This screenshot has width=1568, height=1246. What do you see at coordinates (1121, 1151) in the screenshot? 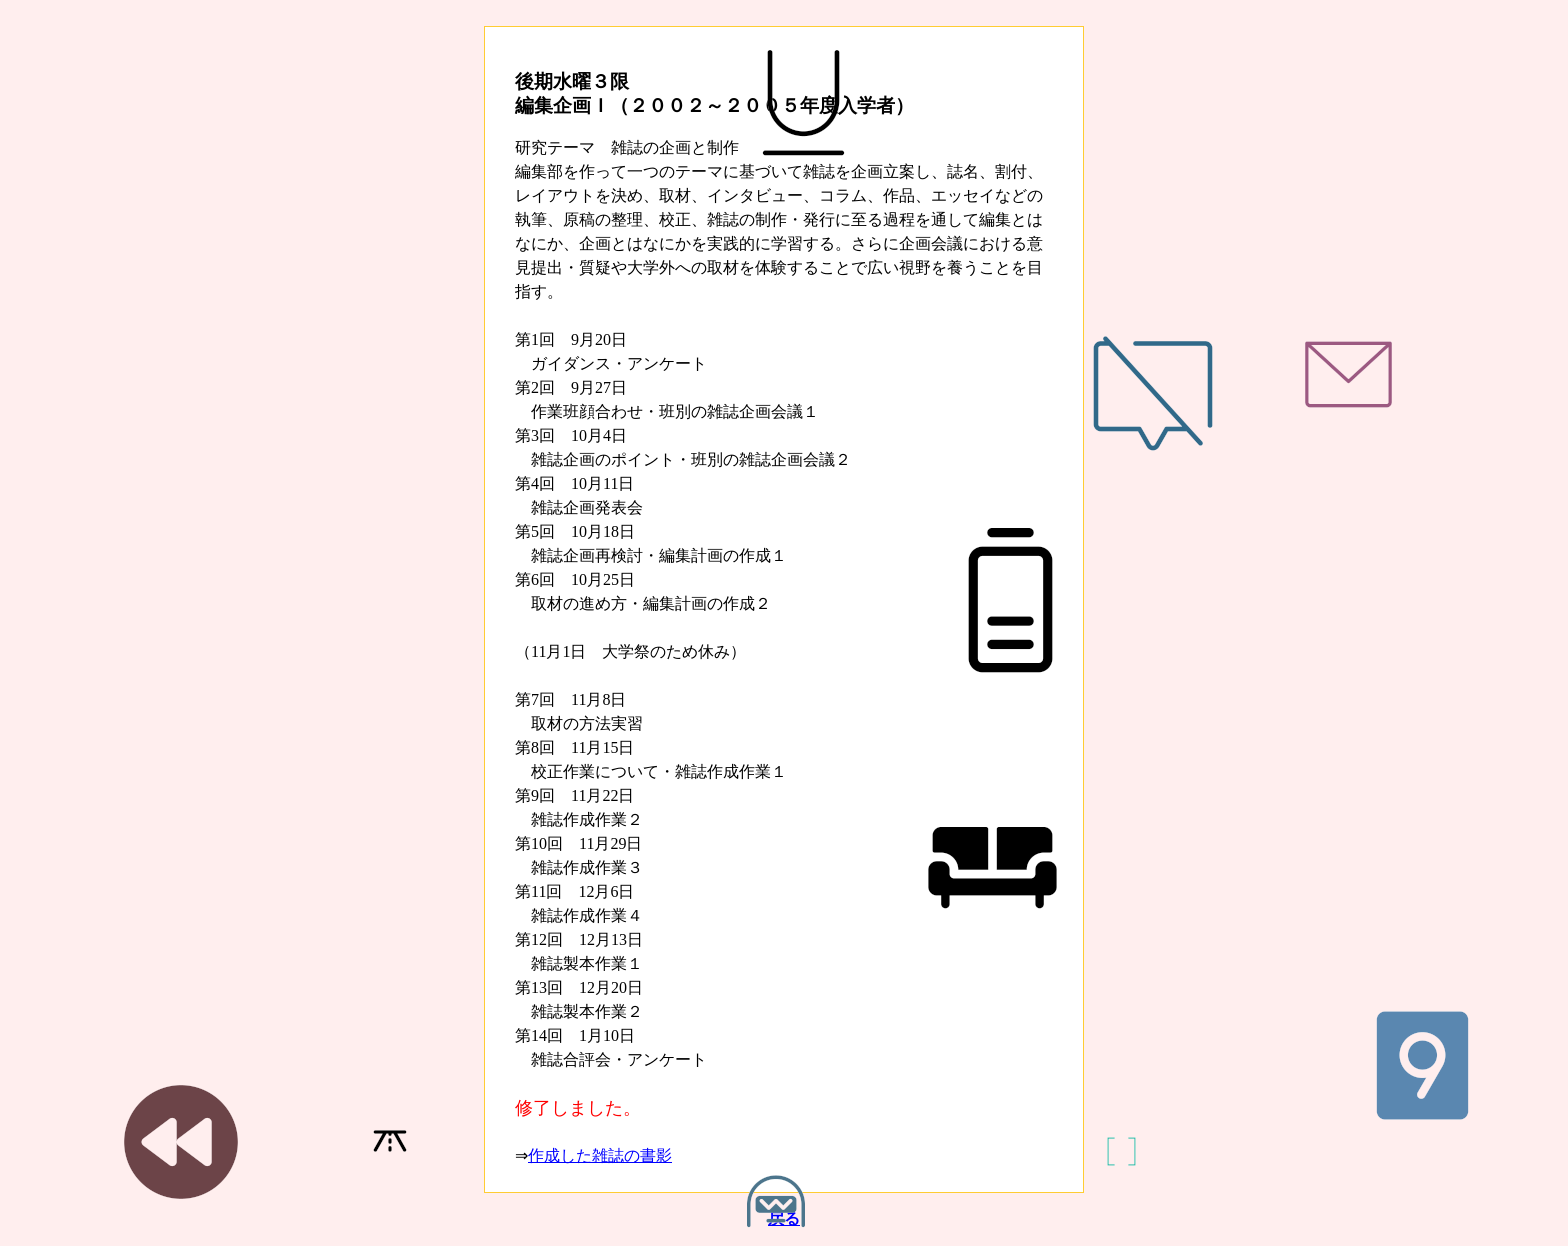
I see `insert code or text block` at bounding box center [1121, 1151].